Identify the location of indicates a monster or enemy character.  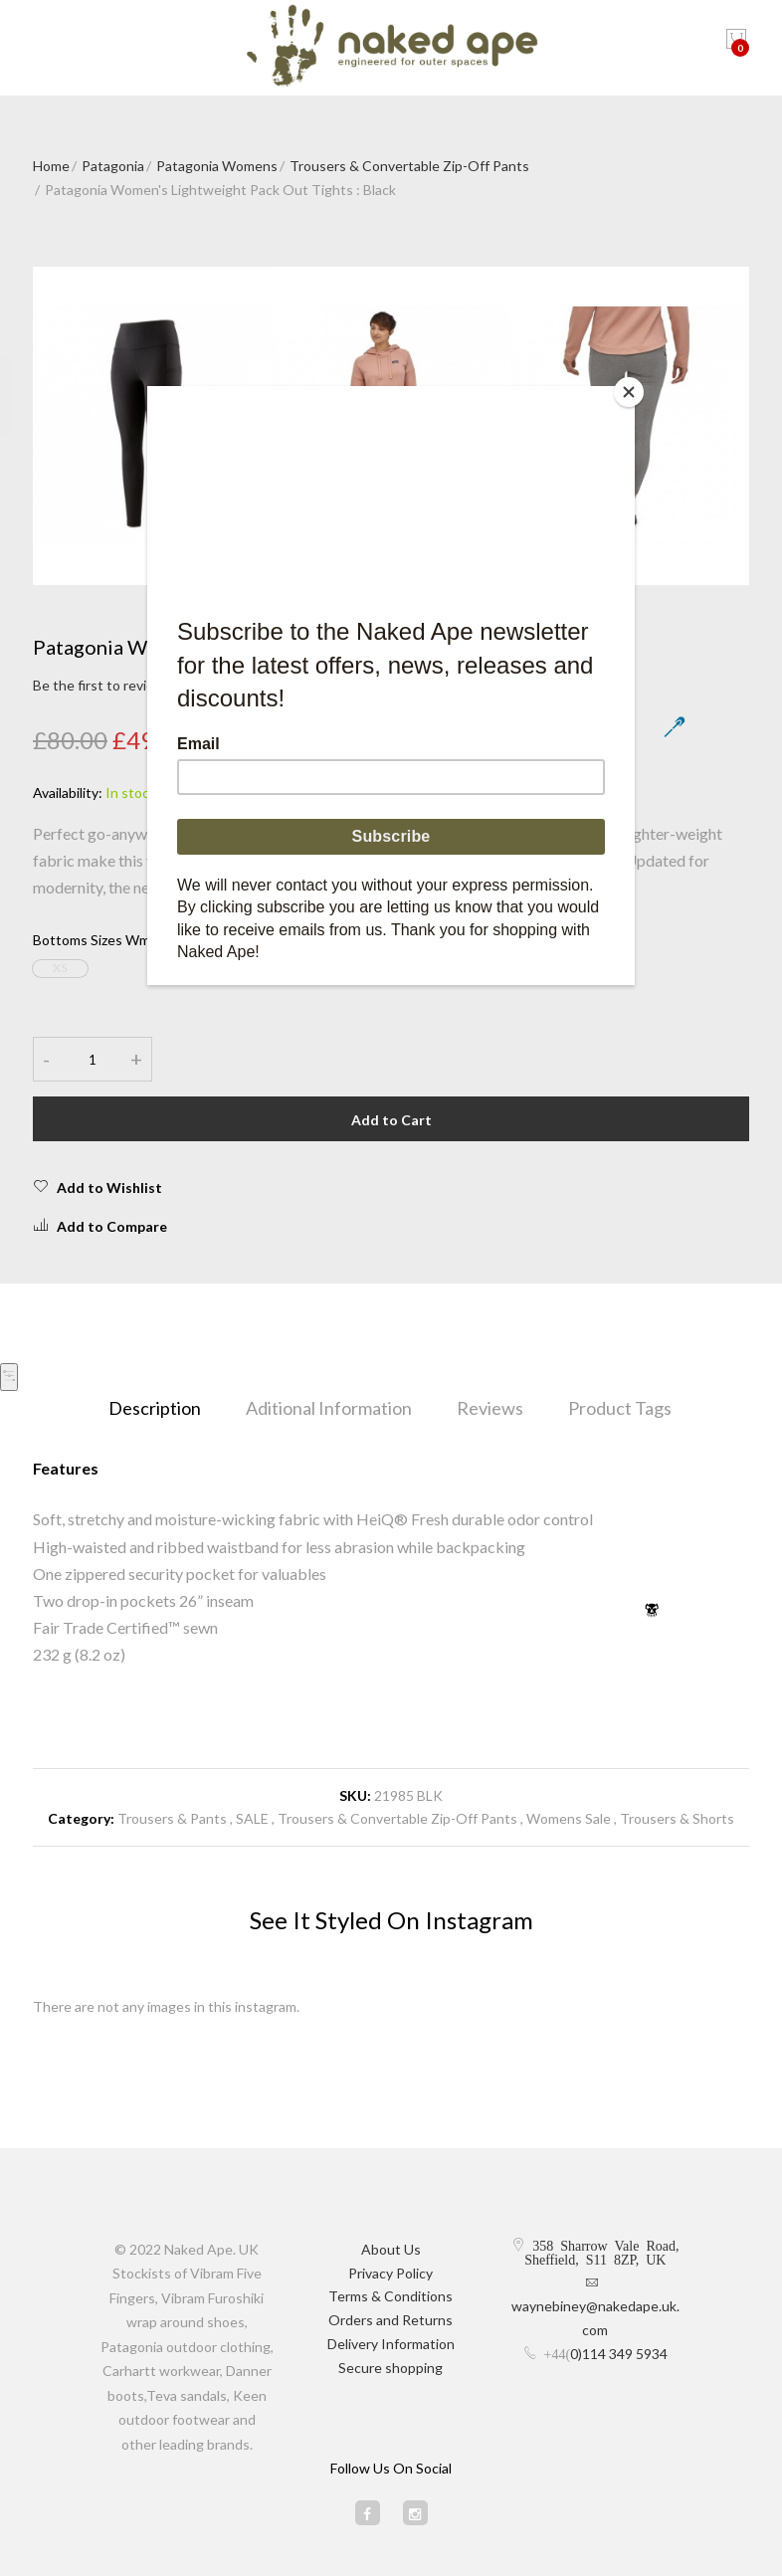
(652, 1610).